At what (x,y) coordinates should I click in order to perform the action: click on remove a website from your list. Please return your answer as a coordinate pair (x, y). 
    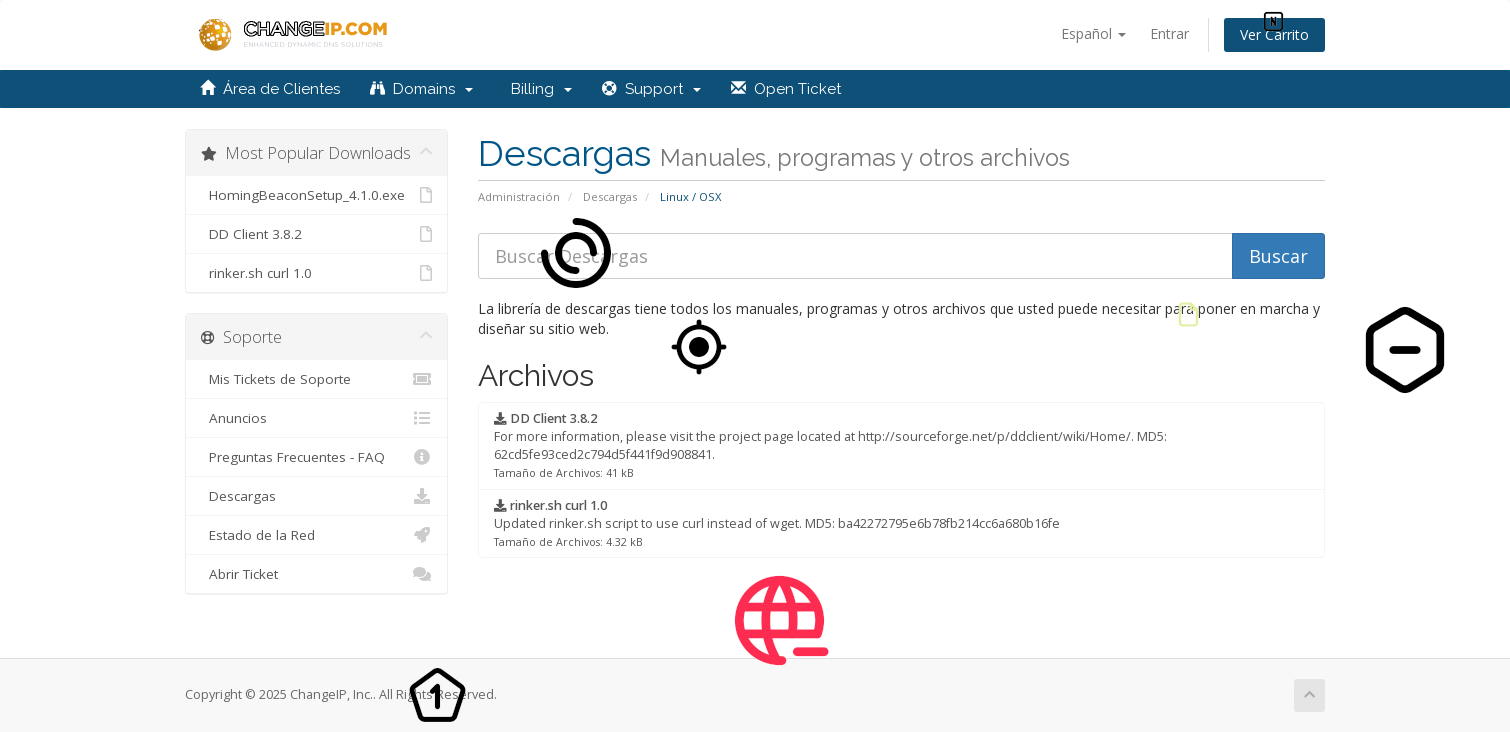
    Looking at the image, I should click on (779, 620).